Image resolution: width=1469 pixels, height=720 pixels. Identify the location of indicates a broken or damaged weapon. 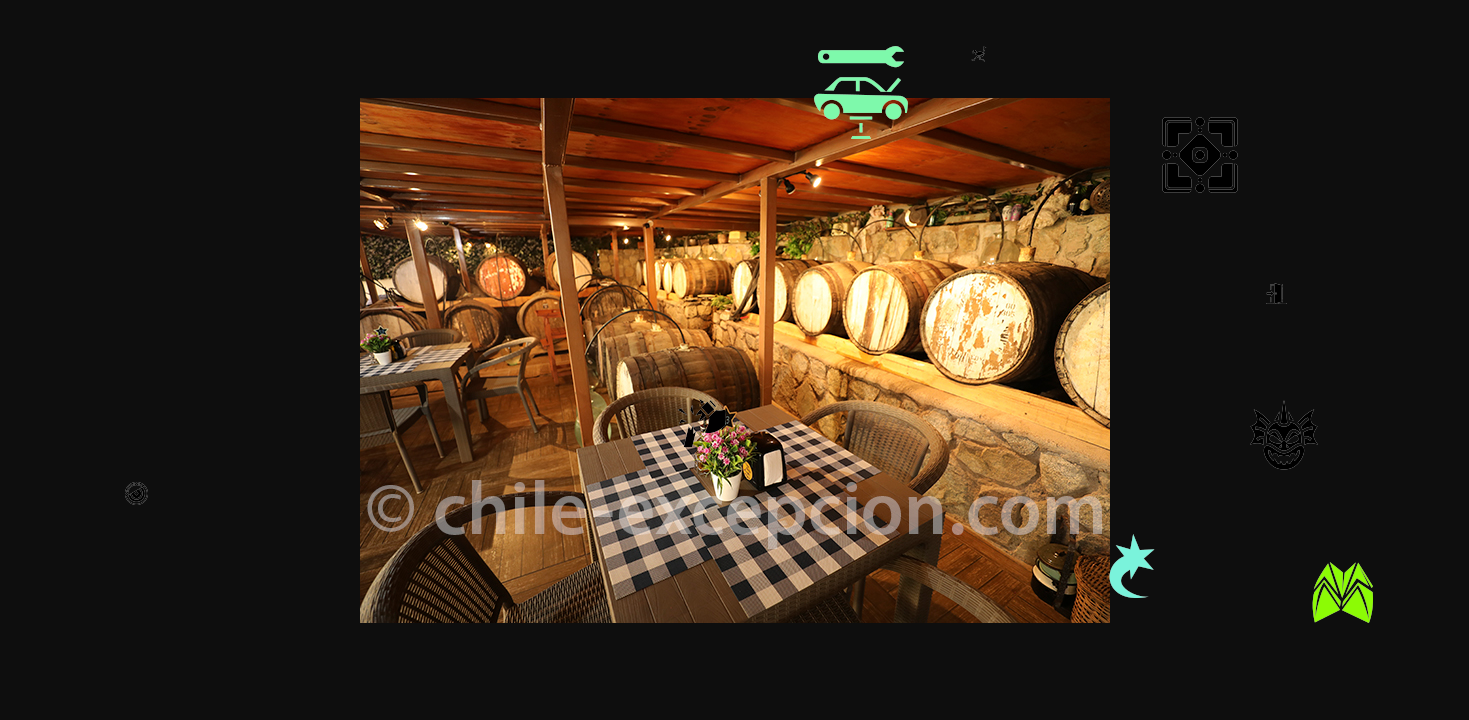
(700, 422).